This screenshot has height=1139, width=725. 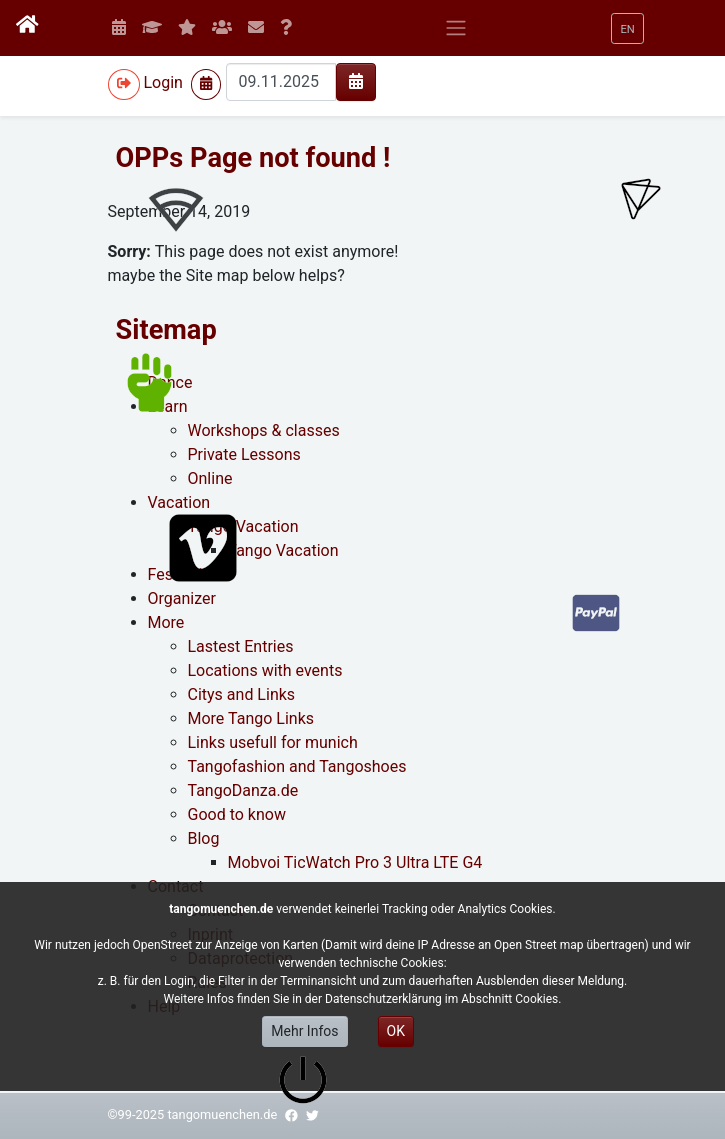 What do you see at coordinates (641, 199) in the screenshot?
I see `pushed app logo` at bounding box center [641, 199].